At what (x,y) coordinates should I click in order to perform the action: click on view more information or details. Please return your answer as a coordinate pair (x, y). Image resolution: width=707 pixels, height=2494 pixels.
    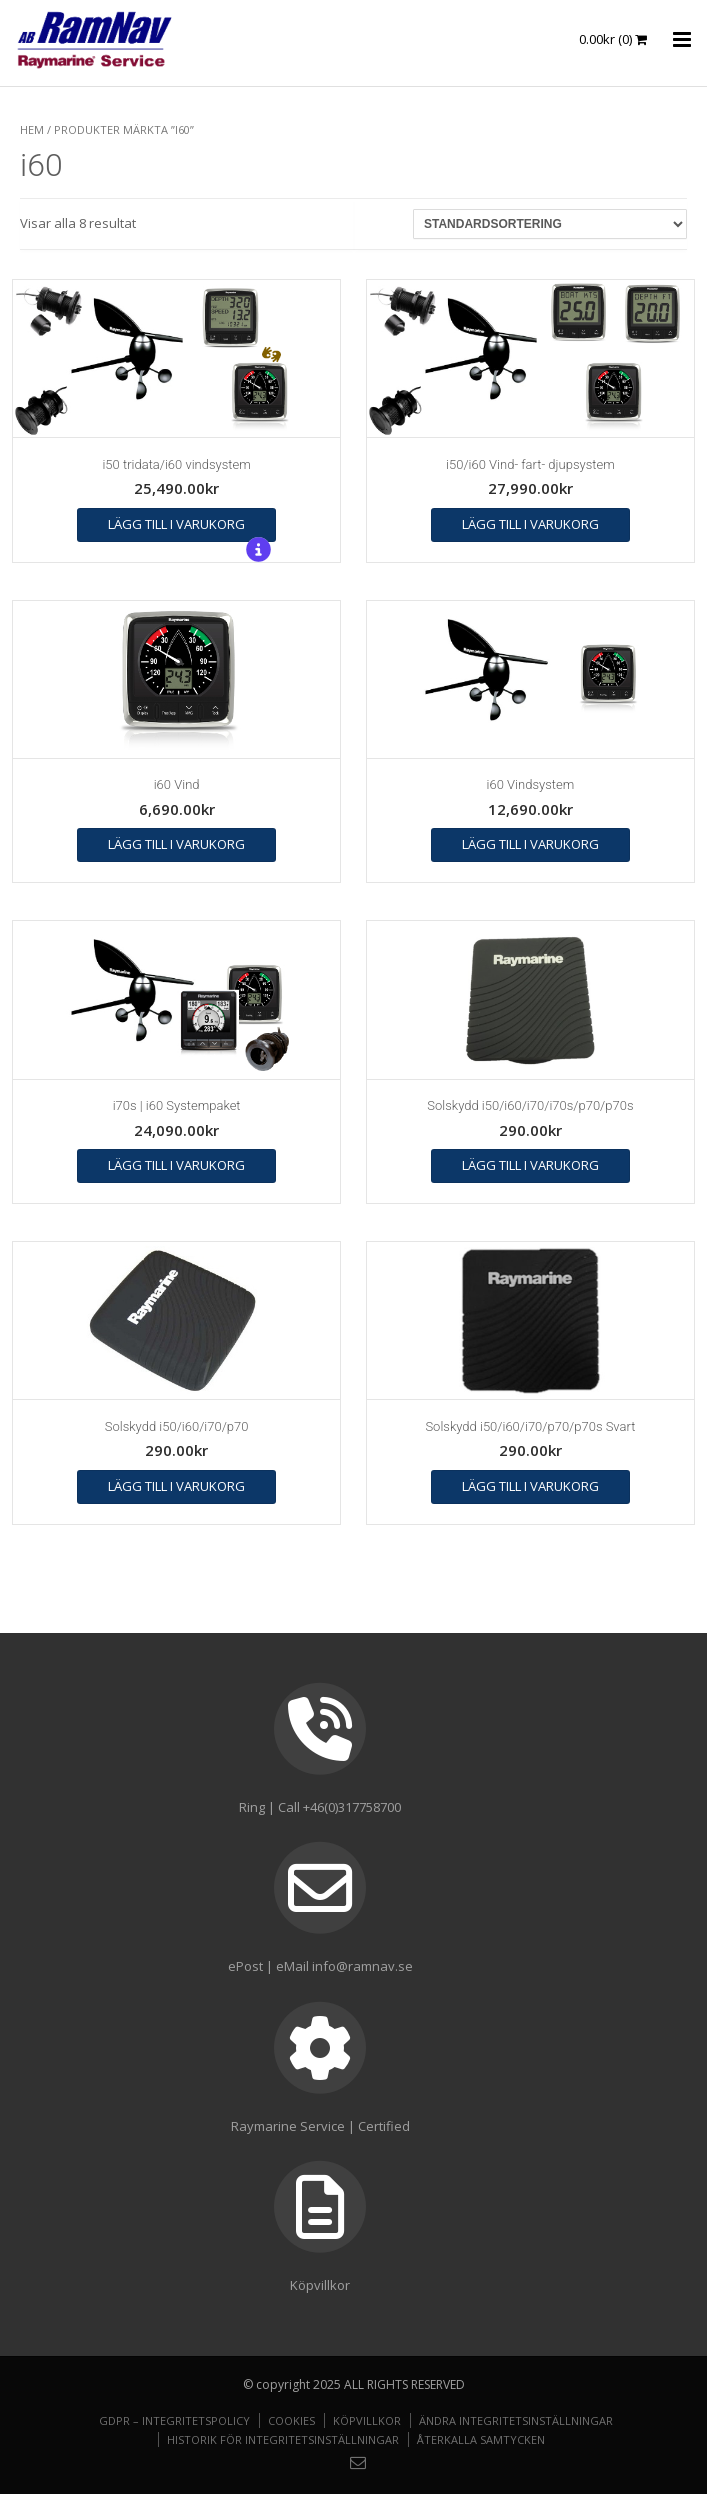
    Looking at the image, I should click on (258, 549).